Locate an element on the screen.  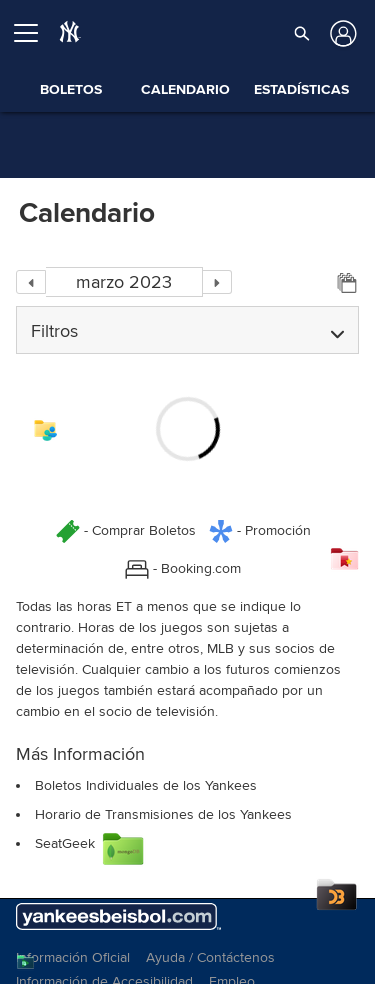
open folder containing MongoDB database files is located at coordinates (123, 850).